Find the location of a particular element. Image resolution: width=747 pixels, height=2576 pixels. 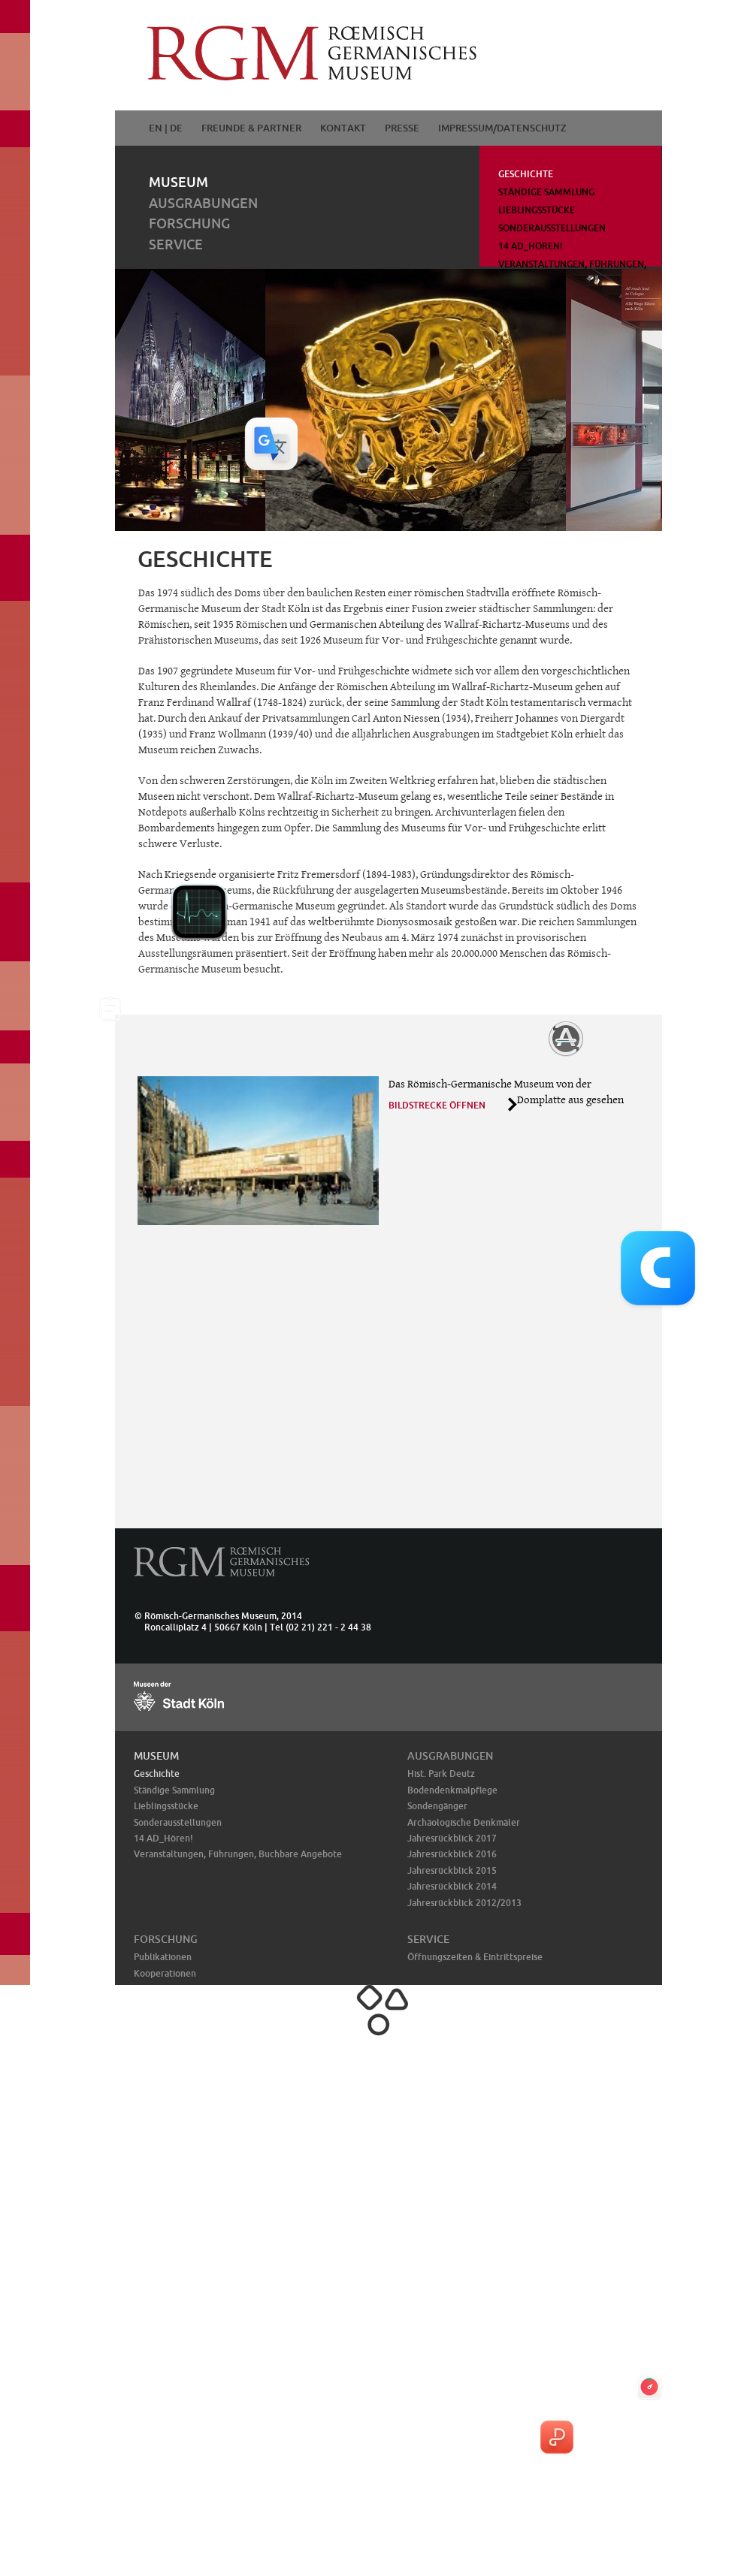

access symbols and special characters is located at coordinates (382, 2010).